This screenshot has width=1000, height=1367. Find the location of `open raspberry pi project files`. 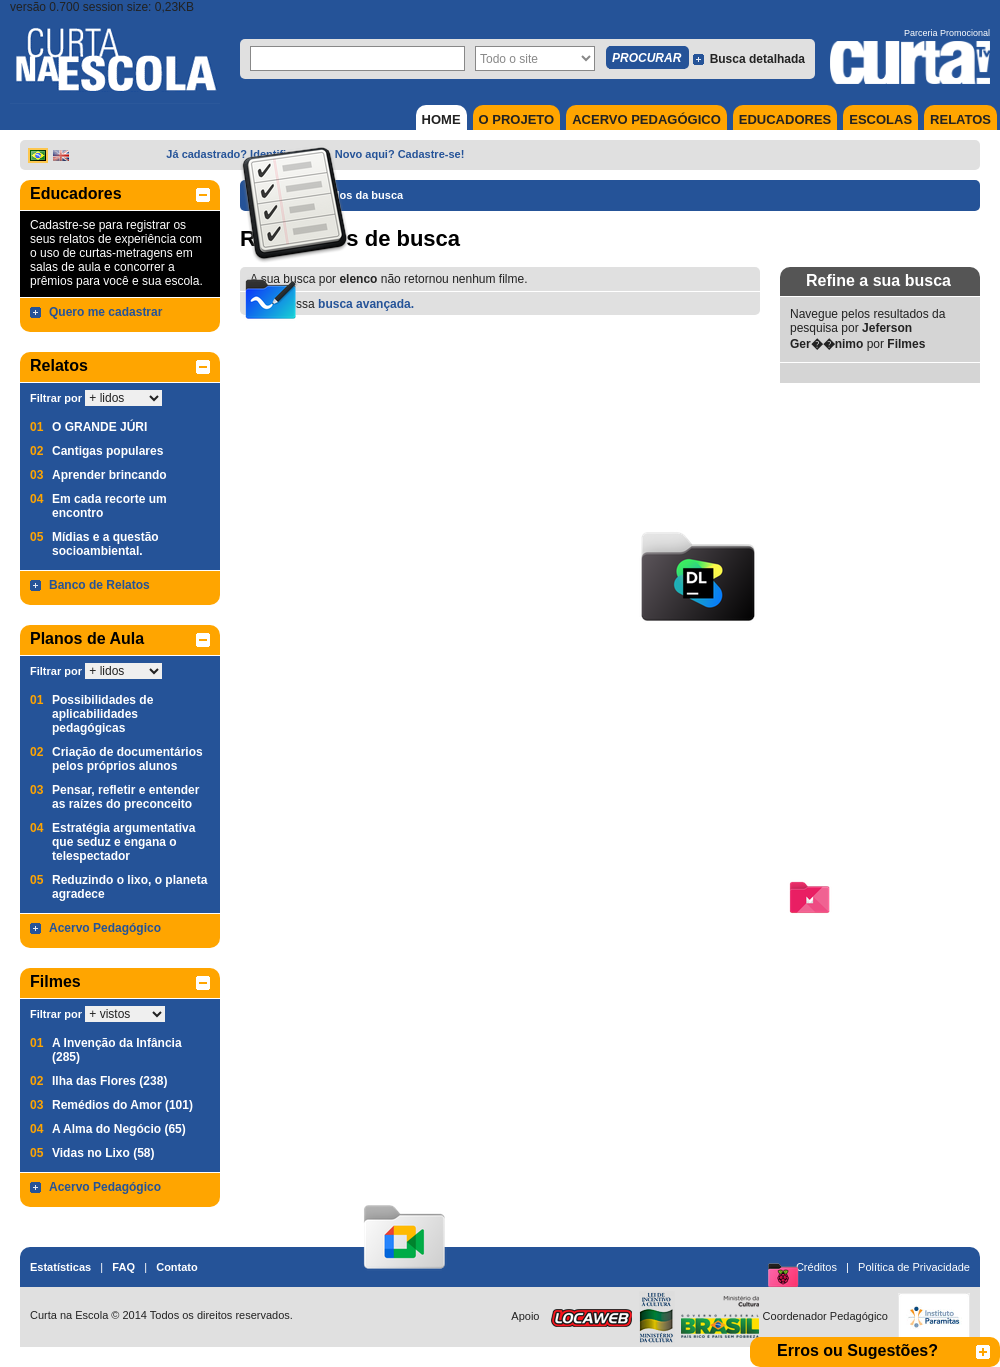

open raspberry pi project files is located at coordinates (783, 1276).